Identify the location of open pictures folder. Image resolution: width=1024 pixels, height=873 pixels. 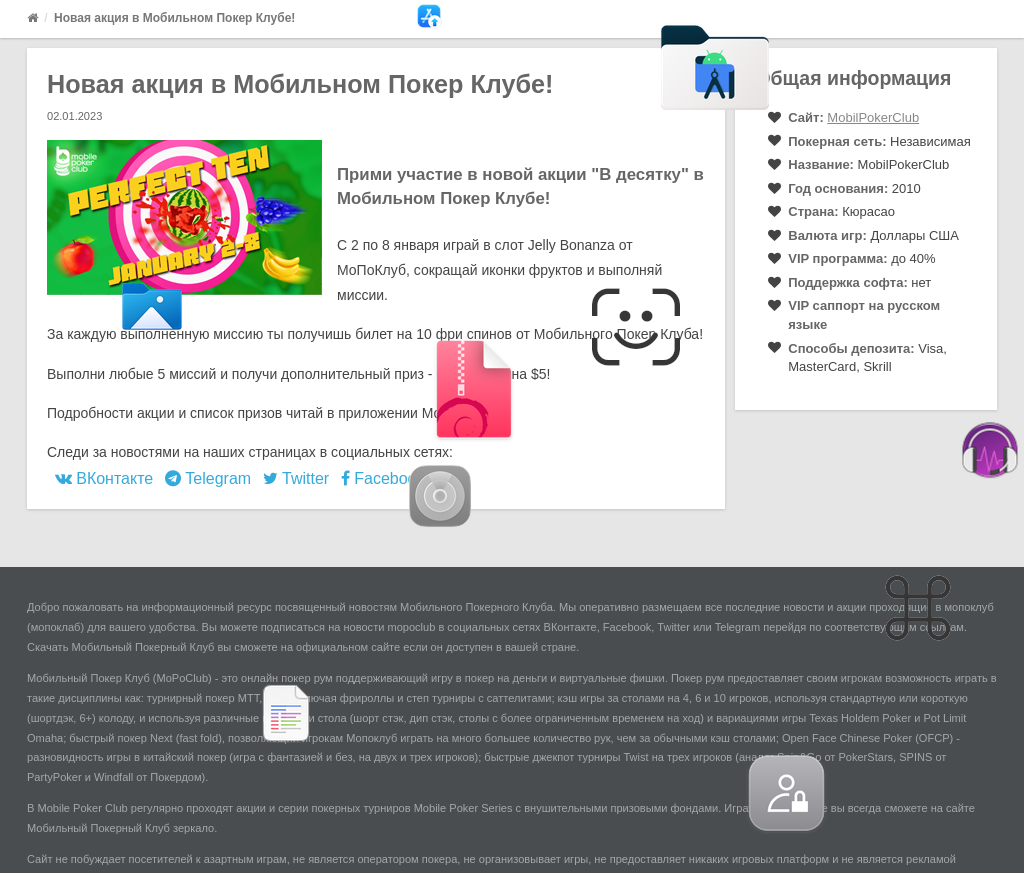
(152, 308).